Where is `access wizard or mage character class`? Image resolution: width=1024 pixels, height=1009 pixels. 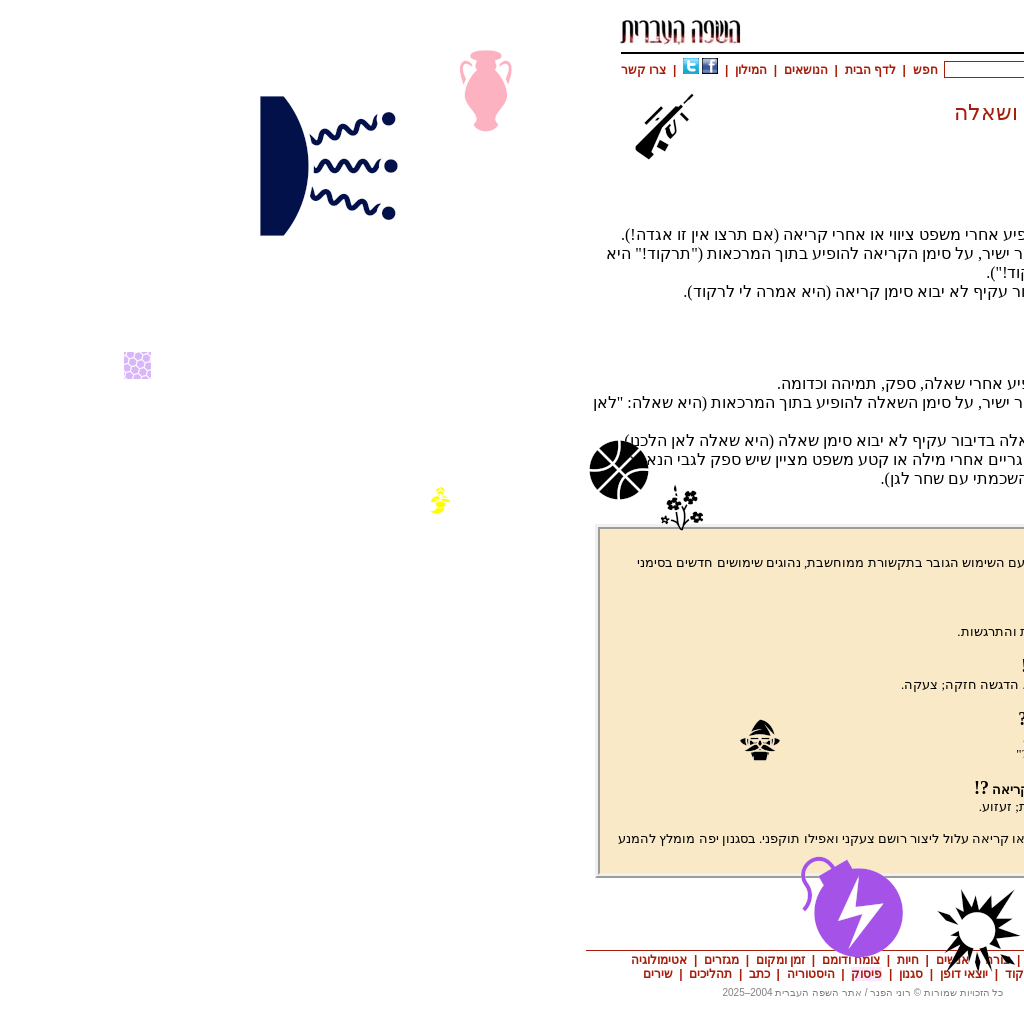 access wizard or mage character class is located at coordinates (760, 740).